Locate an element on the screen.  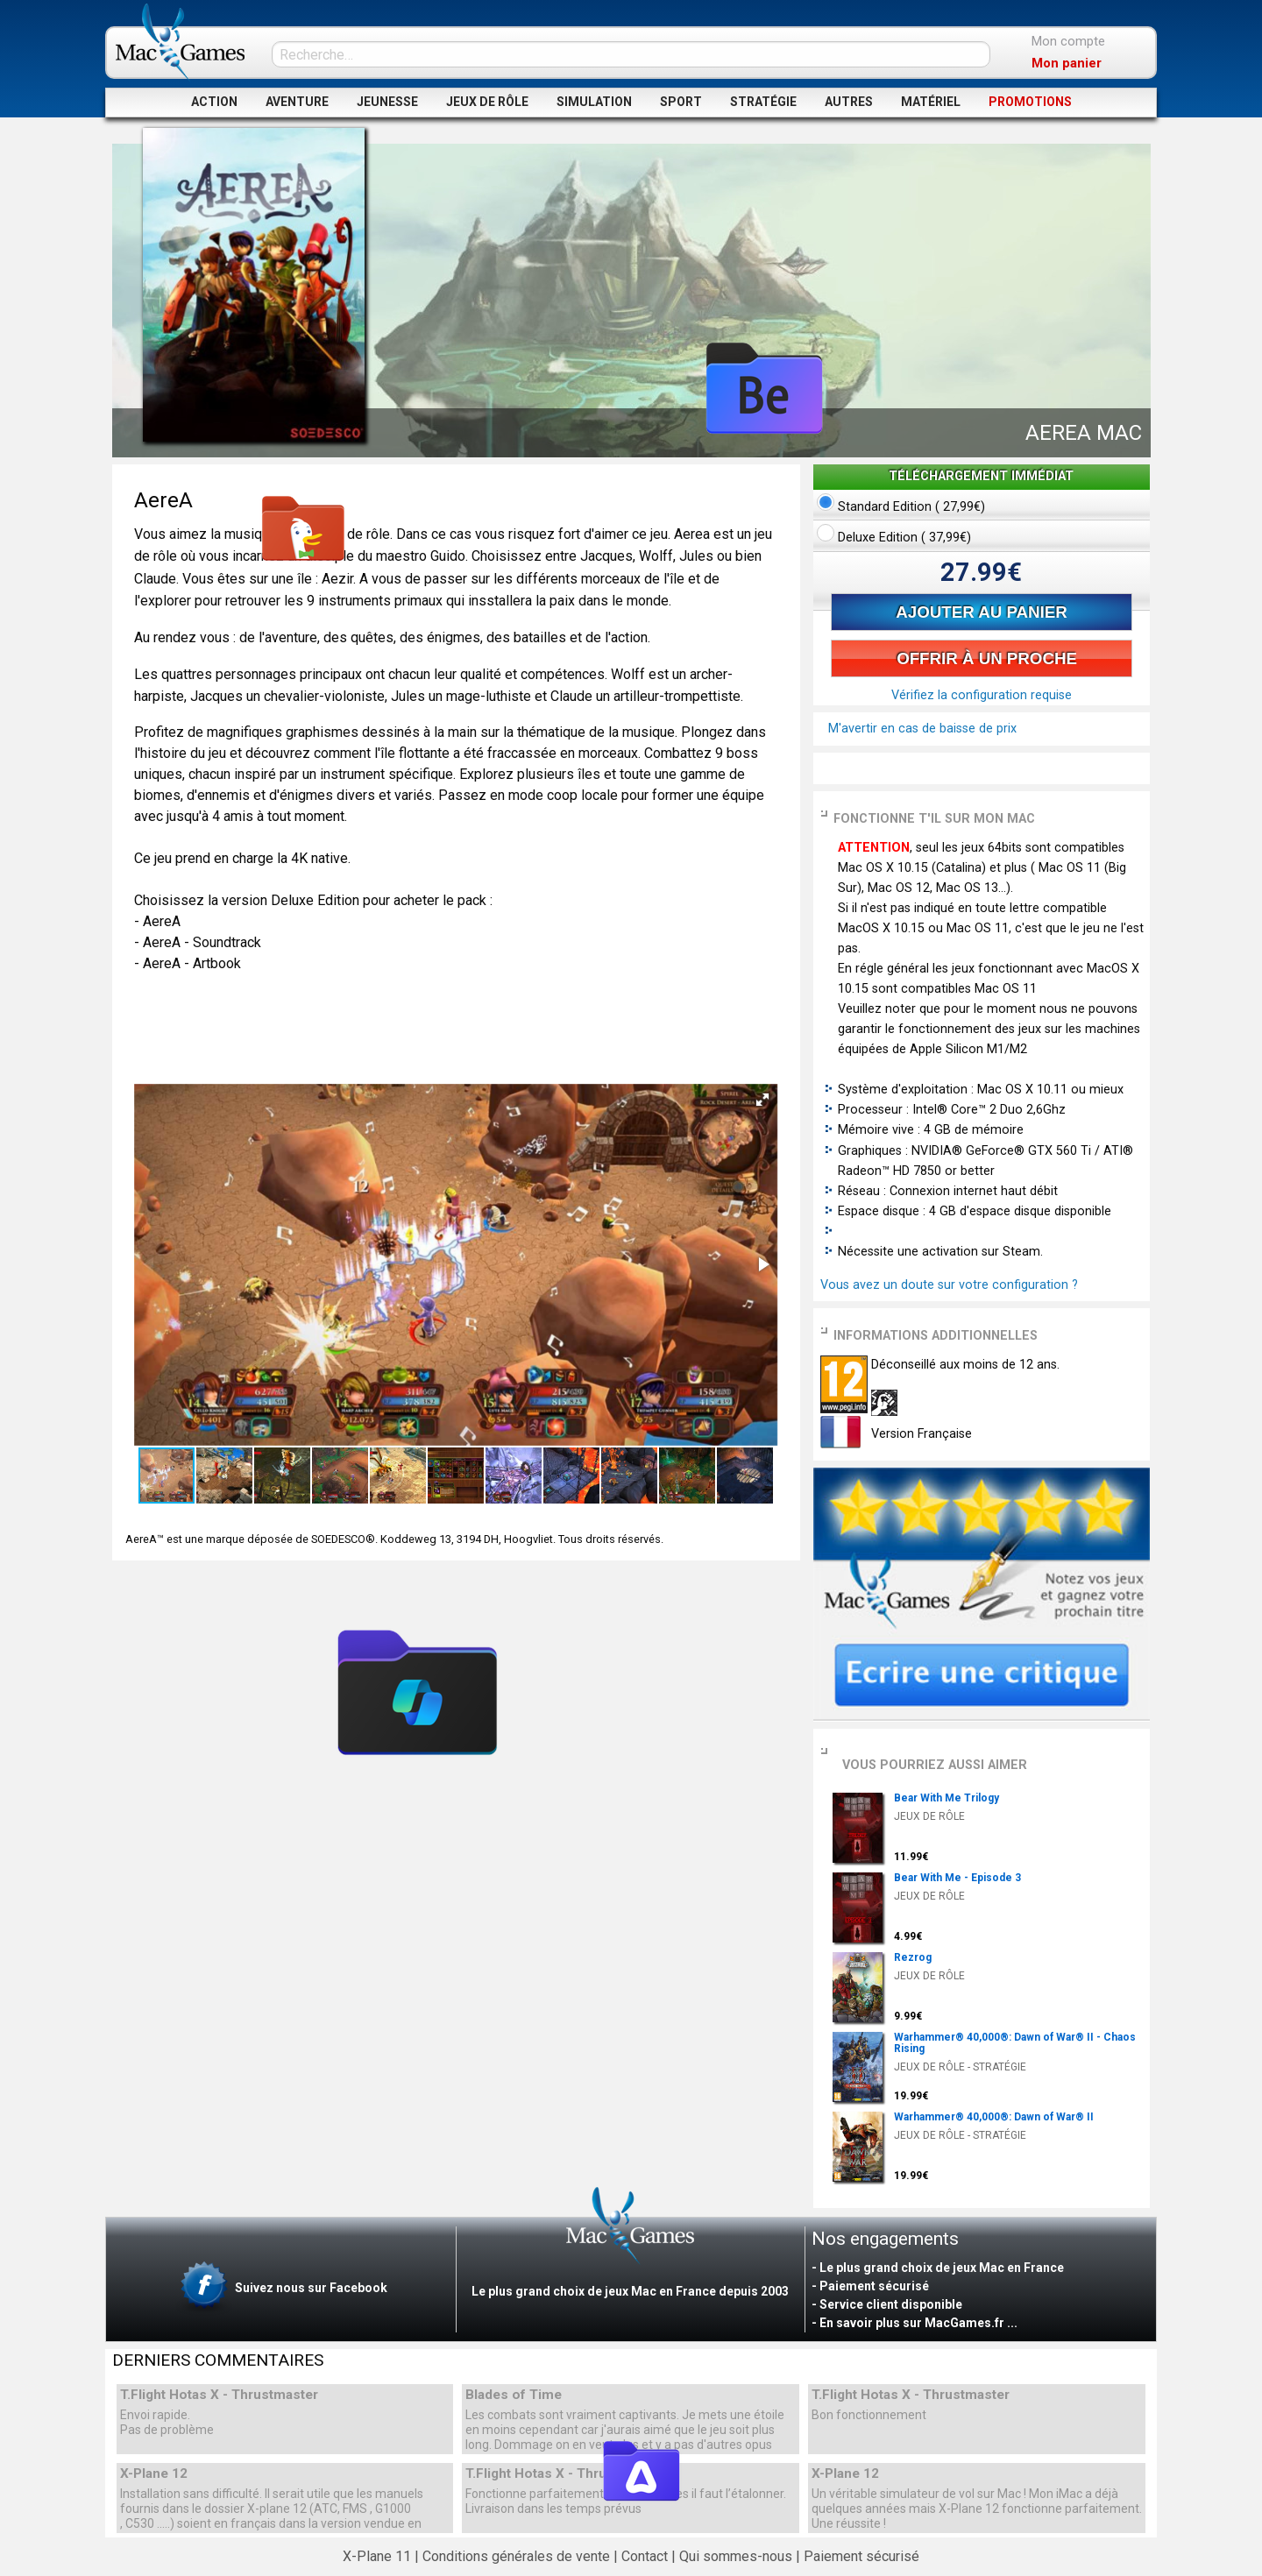
open DuckDuckGo browser downloads folder is located at coordinates (302, 530).